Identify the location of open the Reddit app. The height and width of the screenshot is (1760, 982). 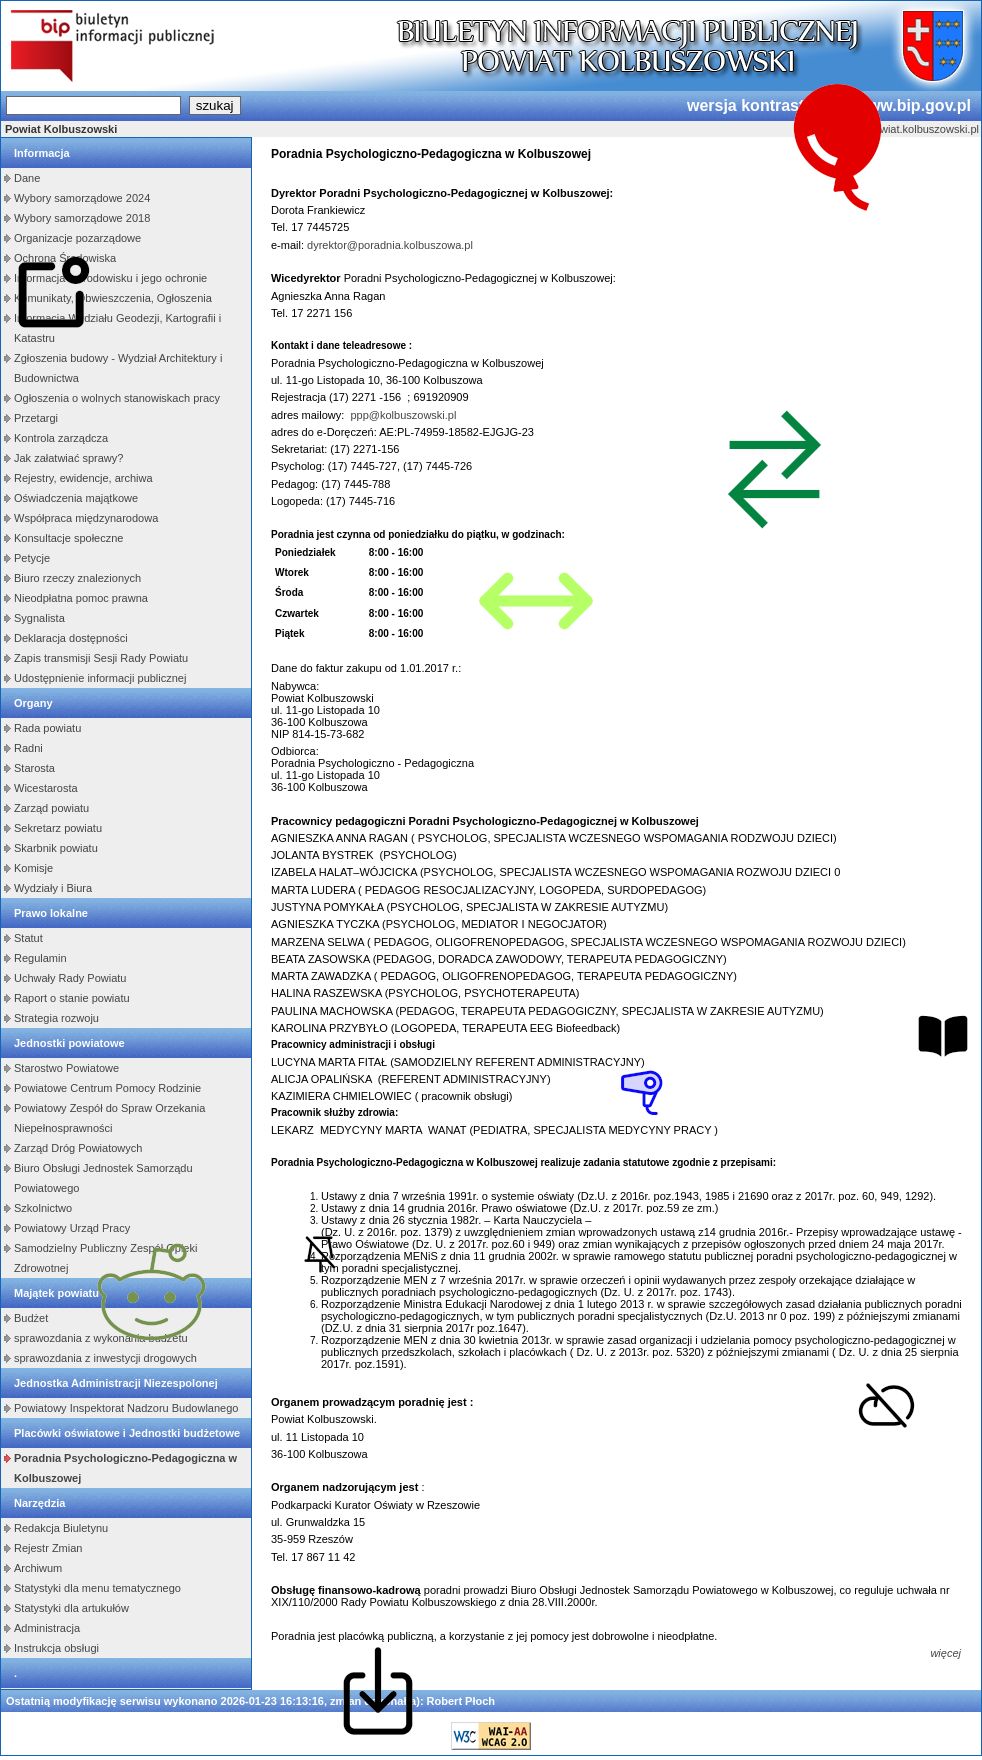
(151, 1297).